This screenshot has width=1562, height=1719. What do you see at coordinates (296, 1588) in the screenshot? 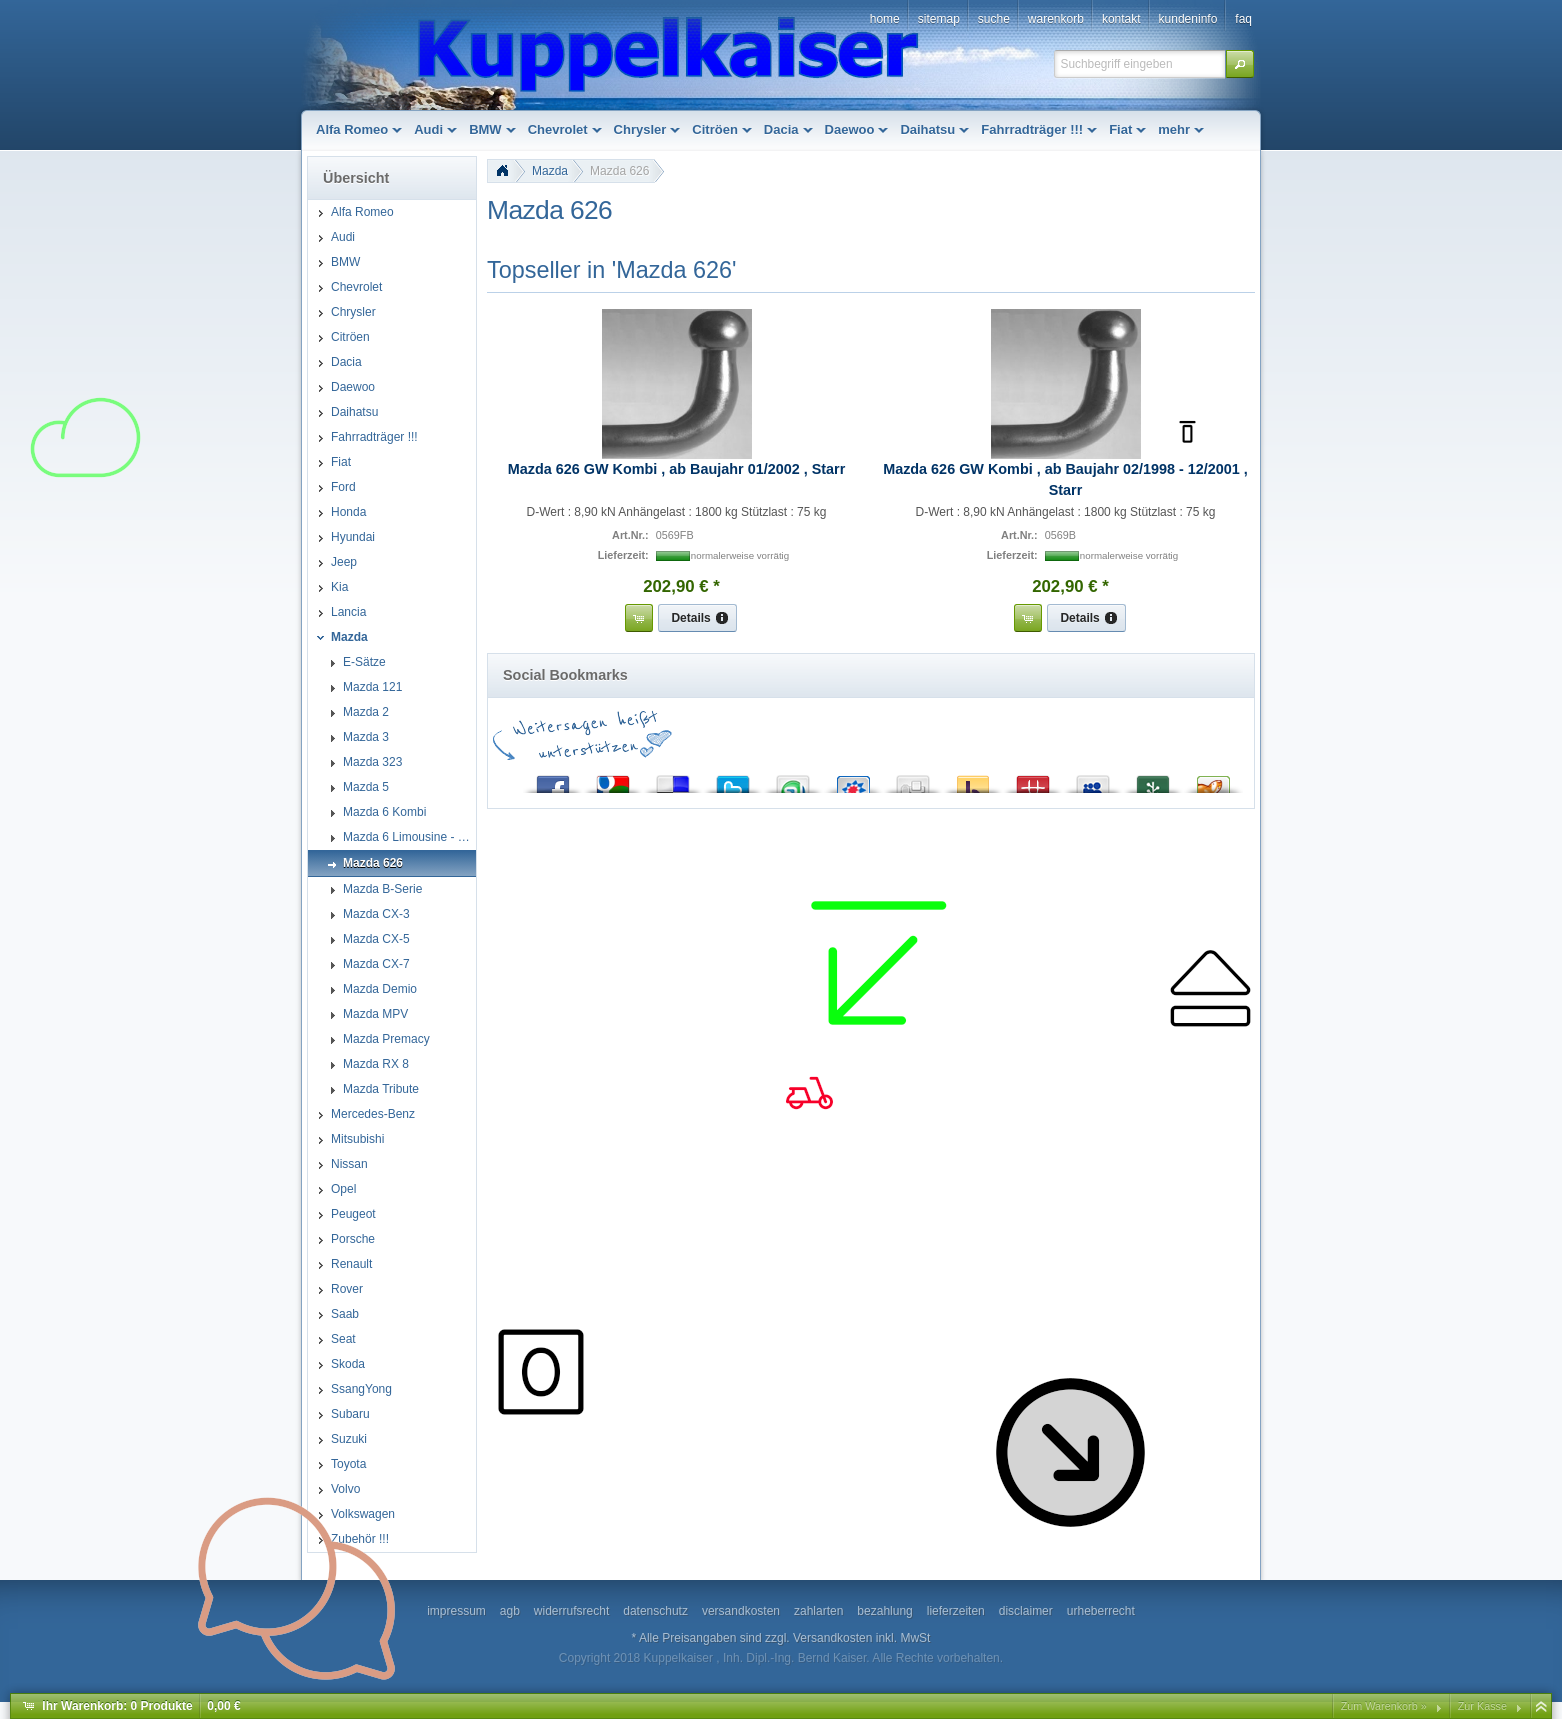
I see `open chat or messaging` at bounding box center [296, 1588].